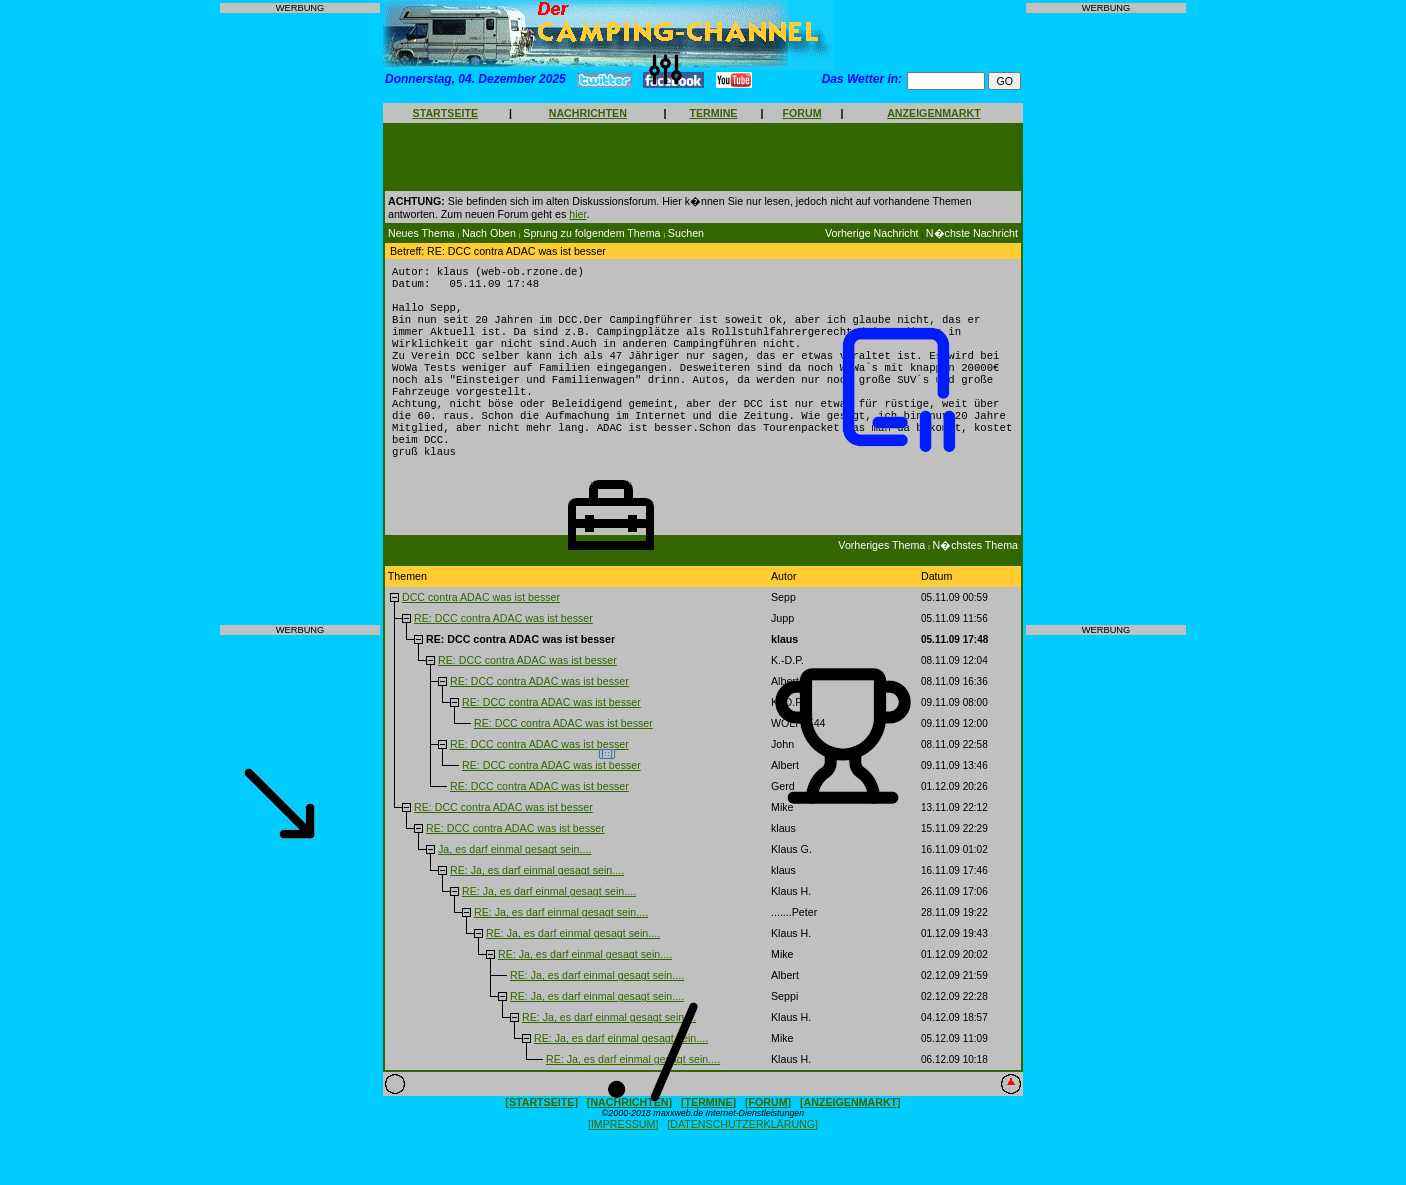 The image size is (1406, 1185). What do you see at coordinates (665, 69) in the screenshot?
I see `adjust settings or preferences` at bounding box center [665, 69].